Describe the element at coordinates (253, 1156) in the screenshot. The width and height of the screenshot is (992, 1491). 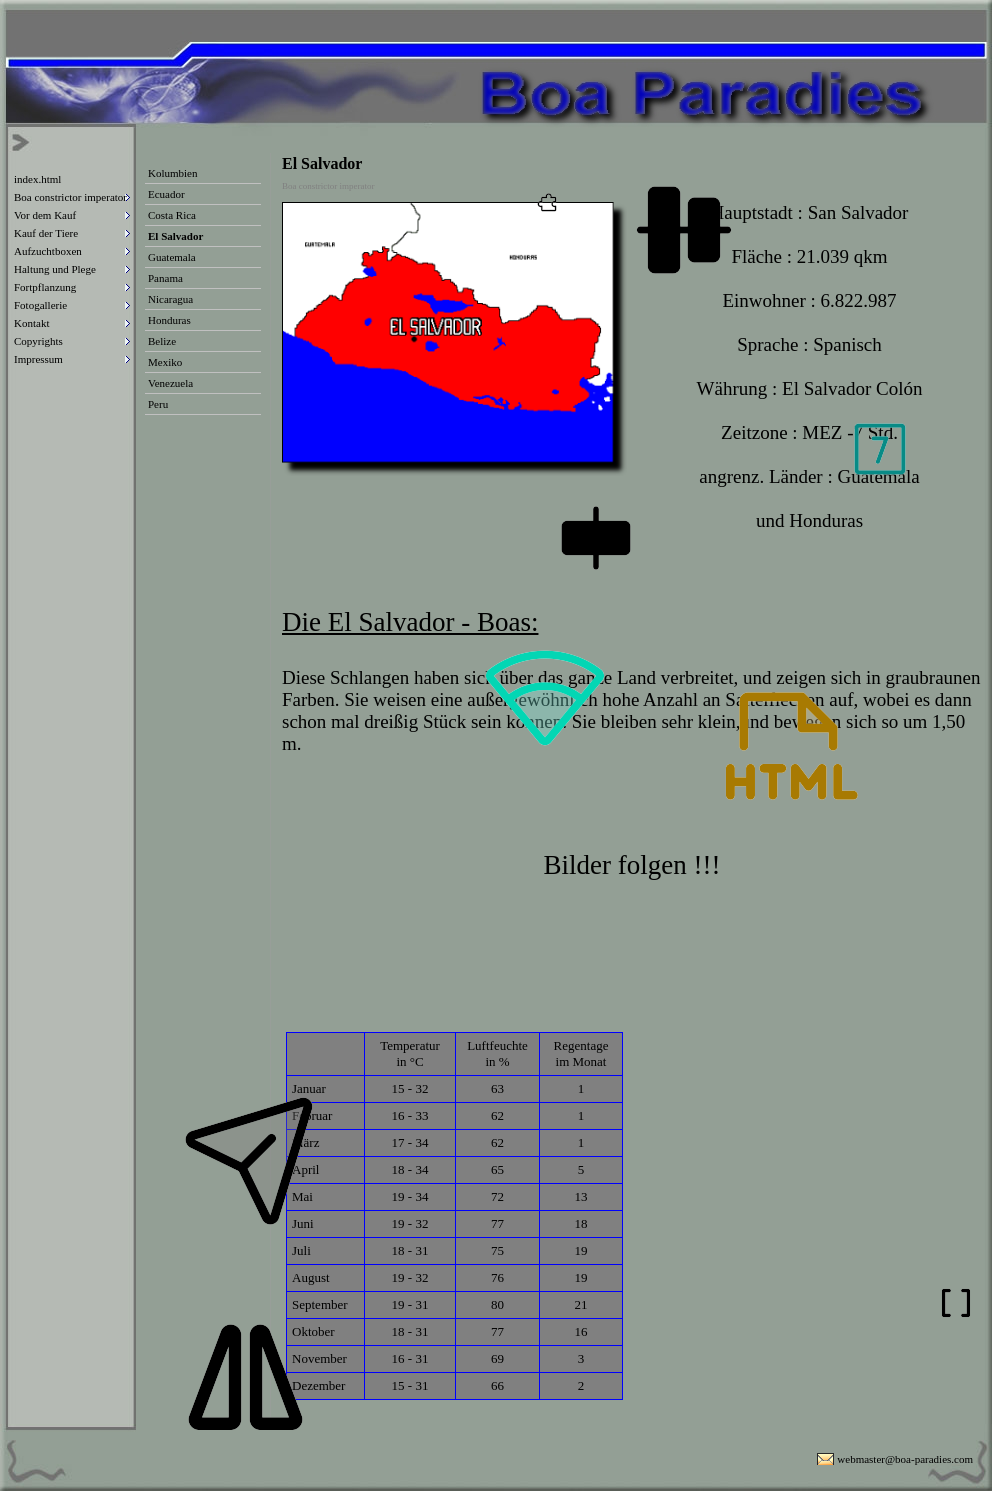
I see `send a message` at that location.